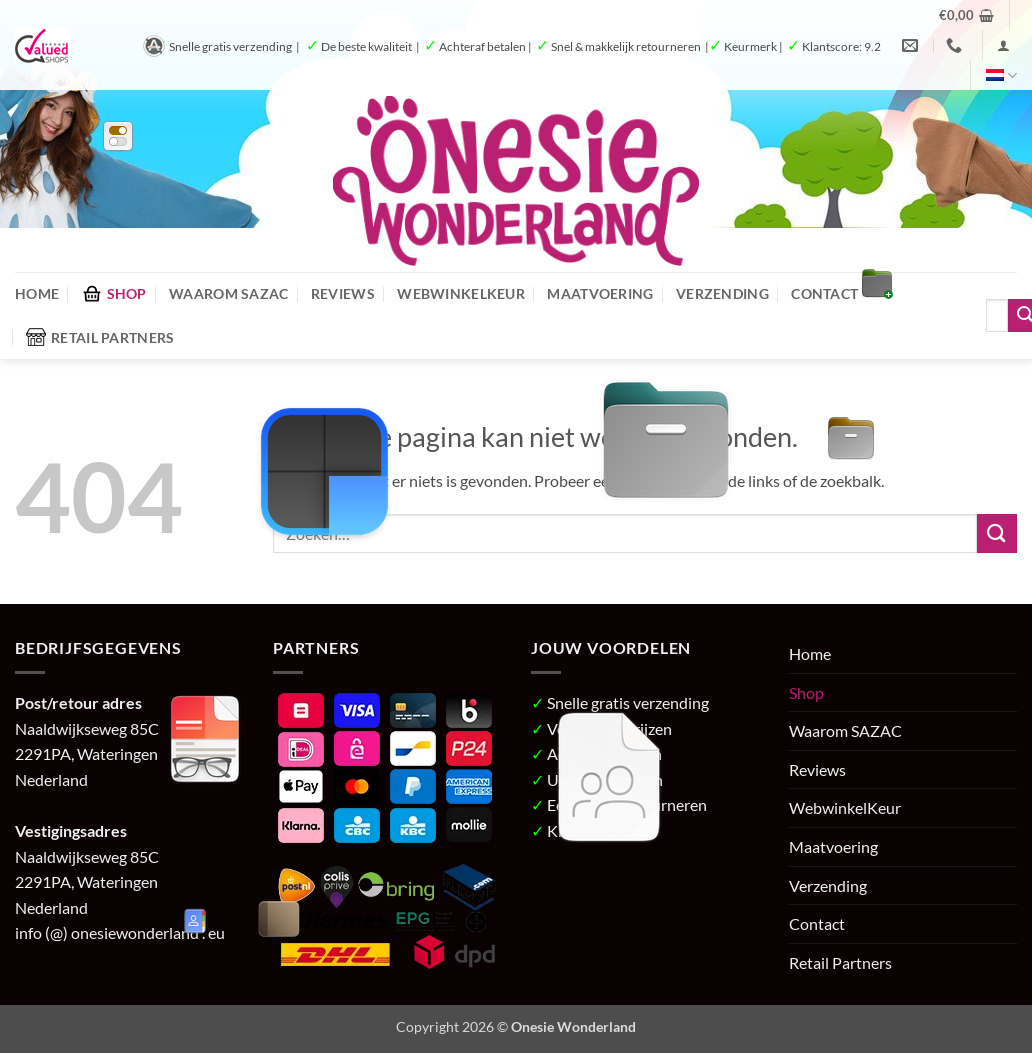 The image size is (1032, 1053). What do you see at coordinates (666, 440) in the screenshot?
I see `open the file manager application` at bounding box center [666, 440].